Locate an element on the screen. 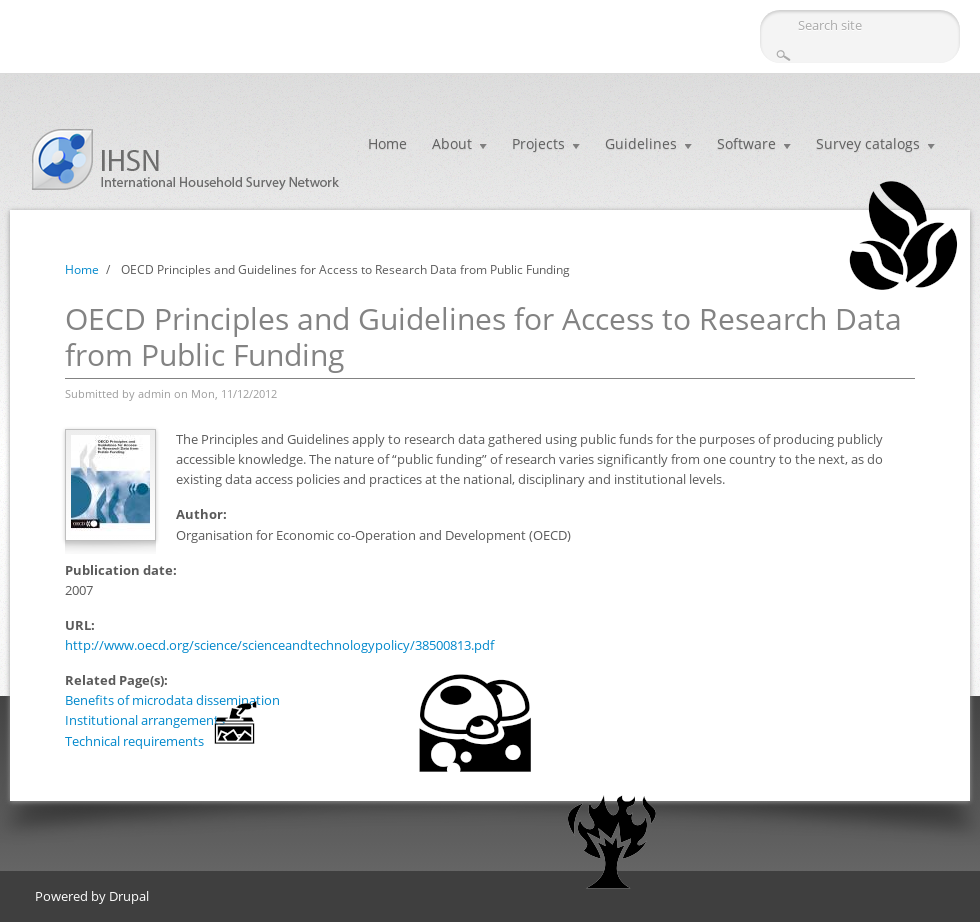 The height and width of the screenshot is (922, 980). indicates a fire hazard or wildfire event is located at coordinates (613, 842).